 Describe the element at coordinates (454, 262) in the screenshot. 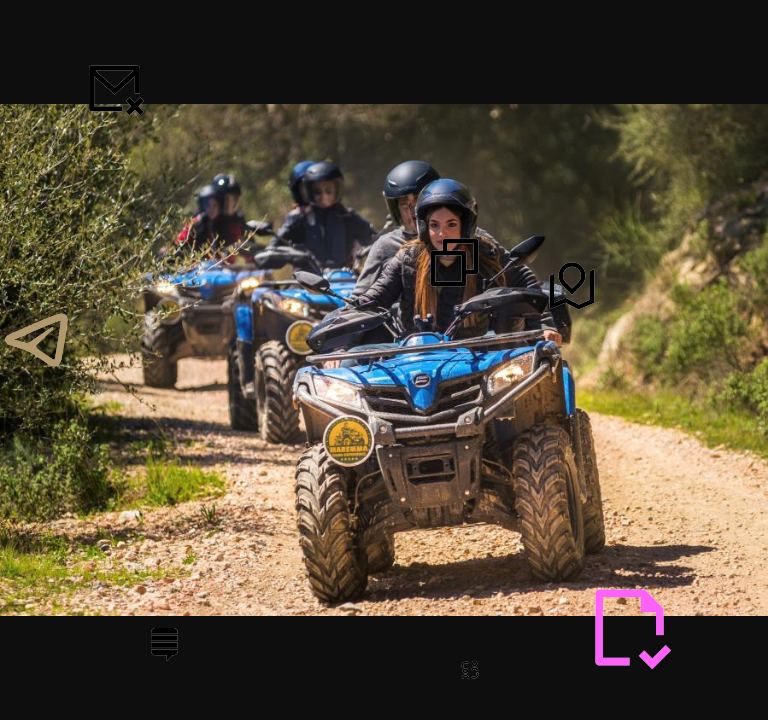

I see `view multiple unchecked items or tasks` at that location.